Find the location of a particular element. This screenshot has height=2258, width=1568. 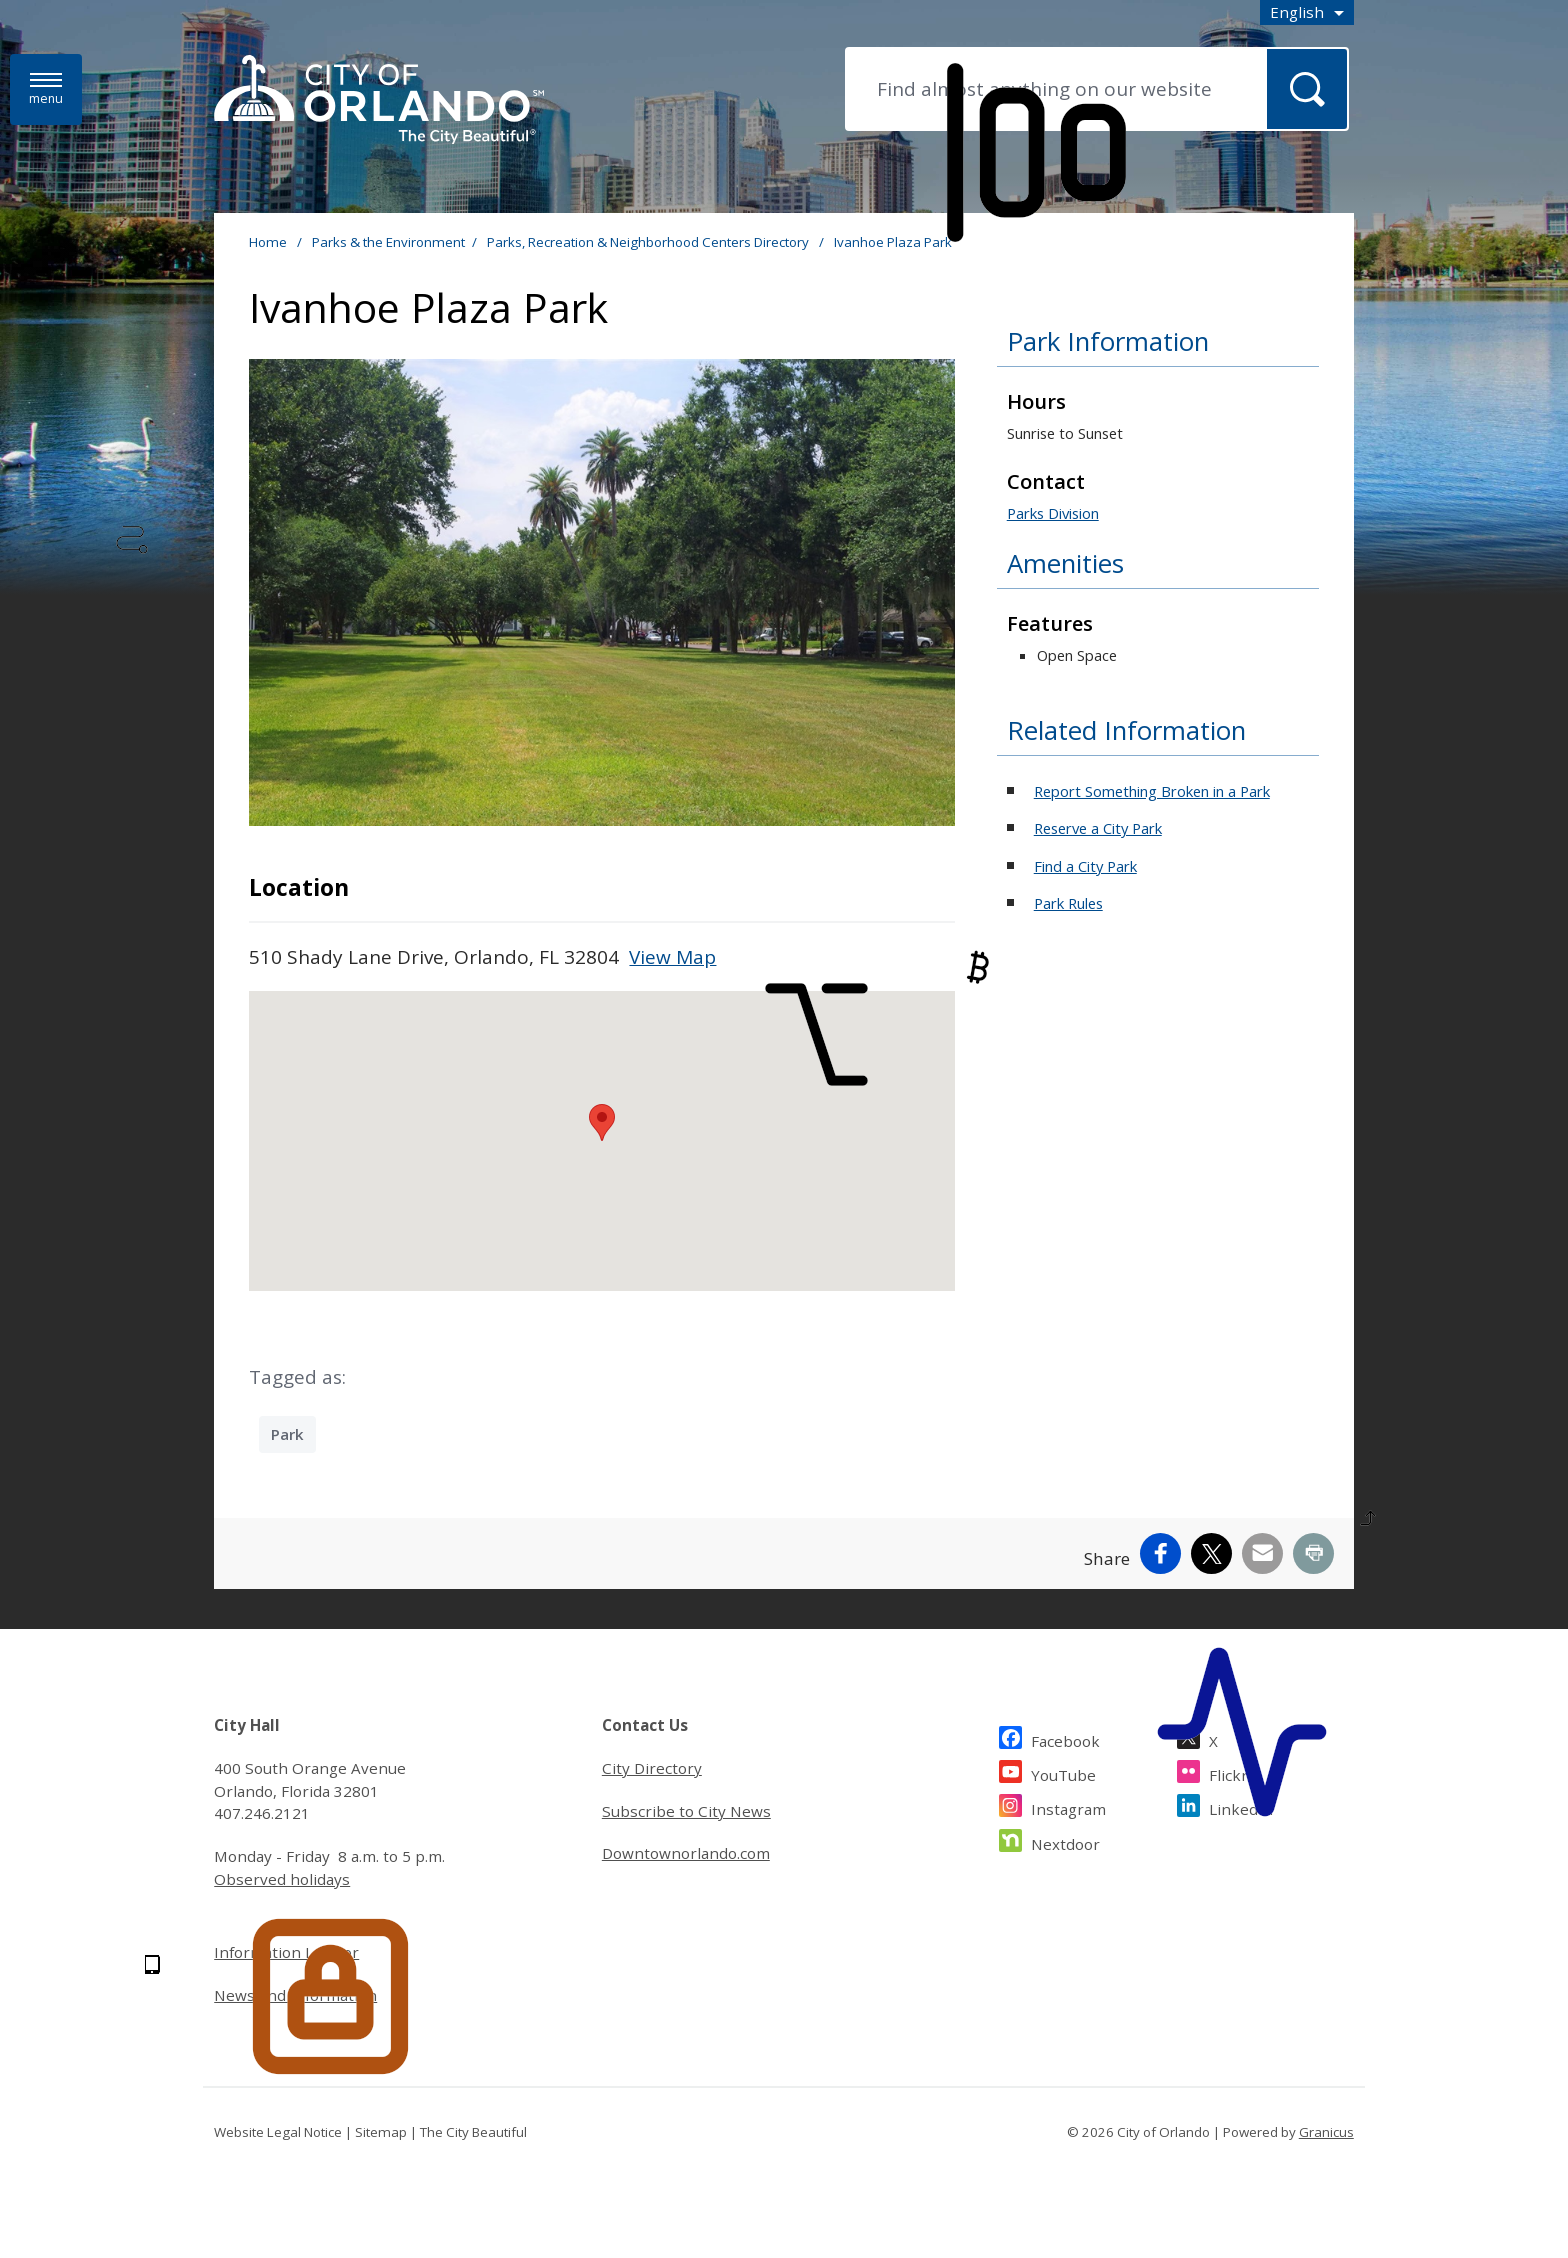

align items to the start horizontally is located at coordinates (1036, 152).